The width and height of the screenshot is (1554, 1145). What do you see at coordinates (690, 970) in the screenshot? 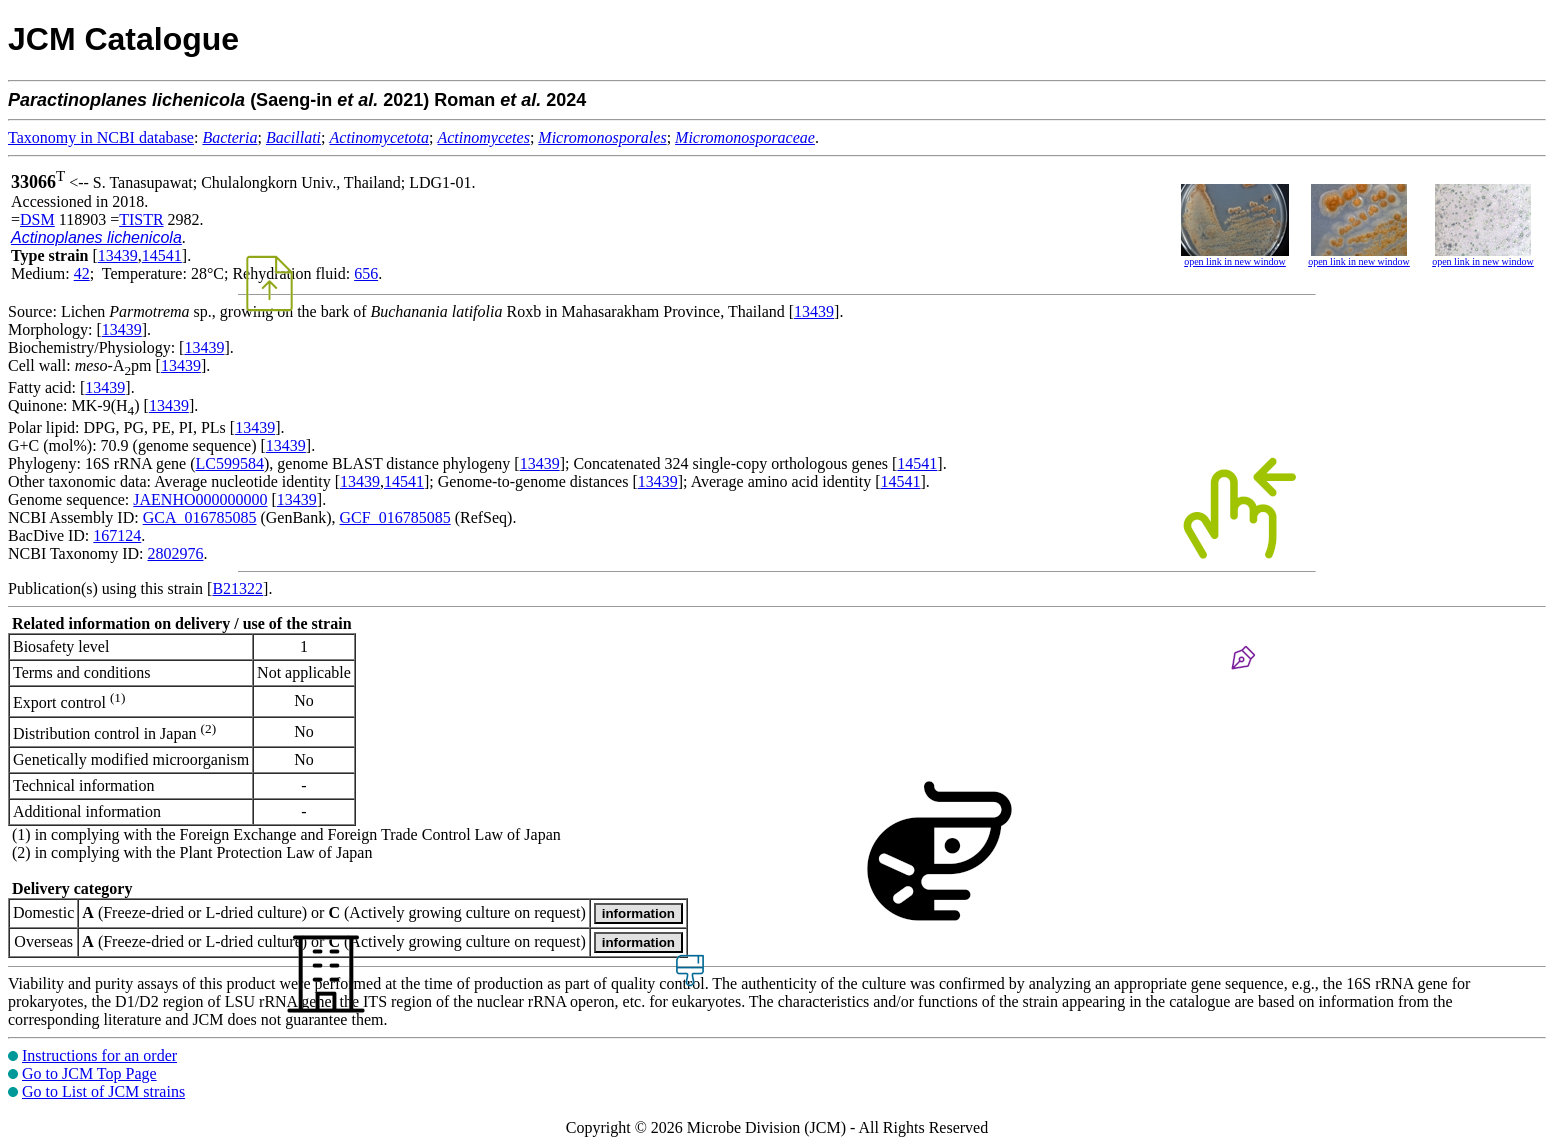
I see `access painting or drawing tools` at bounding box center [690, 970].